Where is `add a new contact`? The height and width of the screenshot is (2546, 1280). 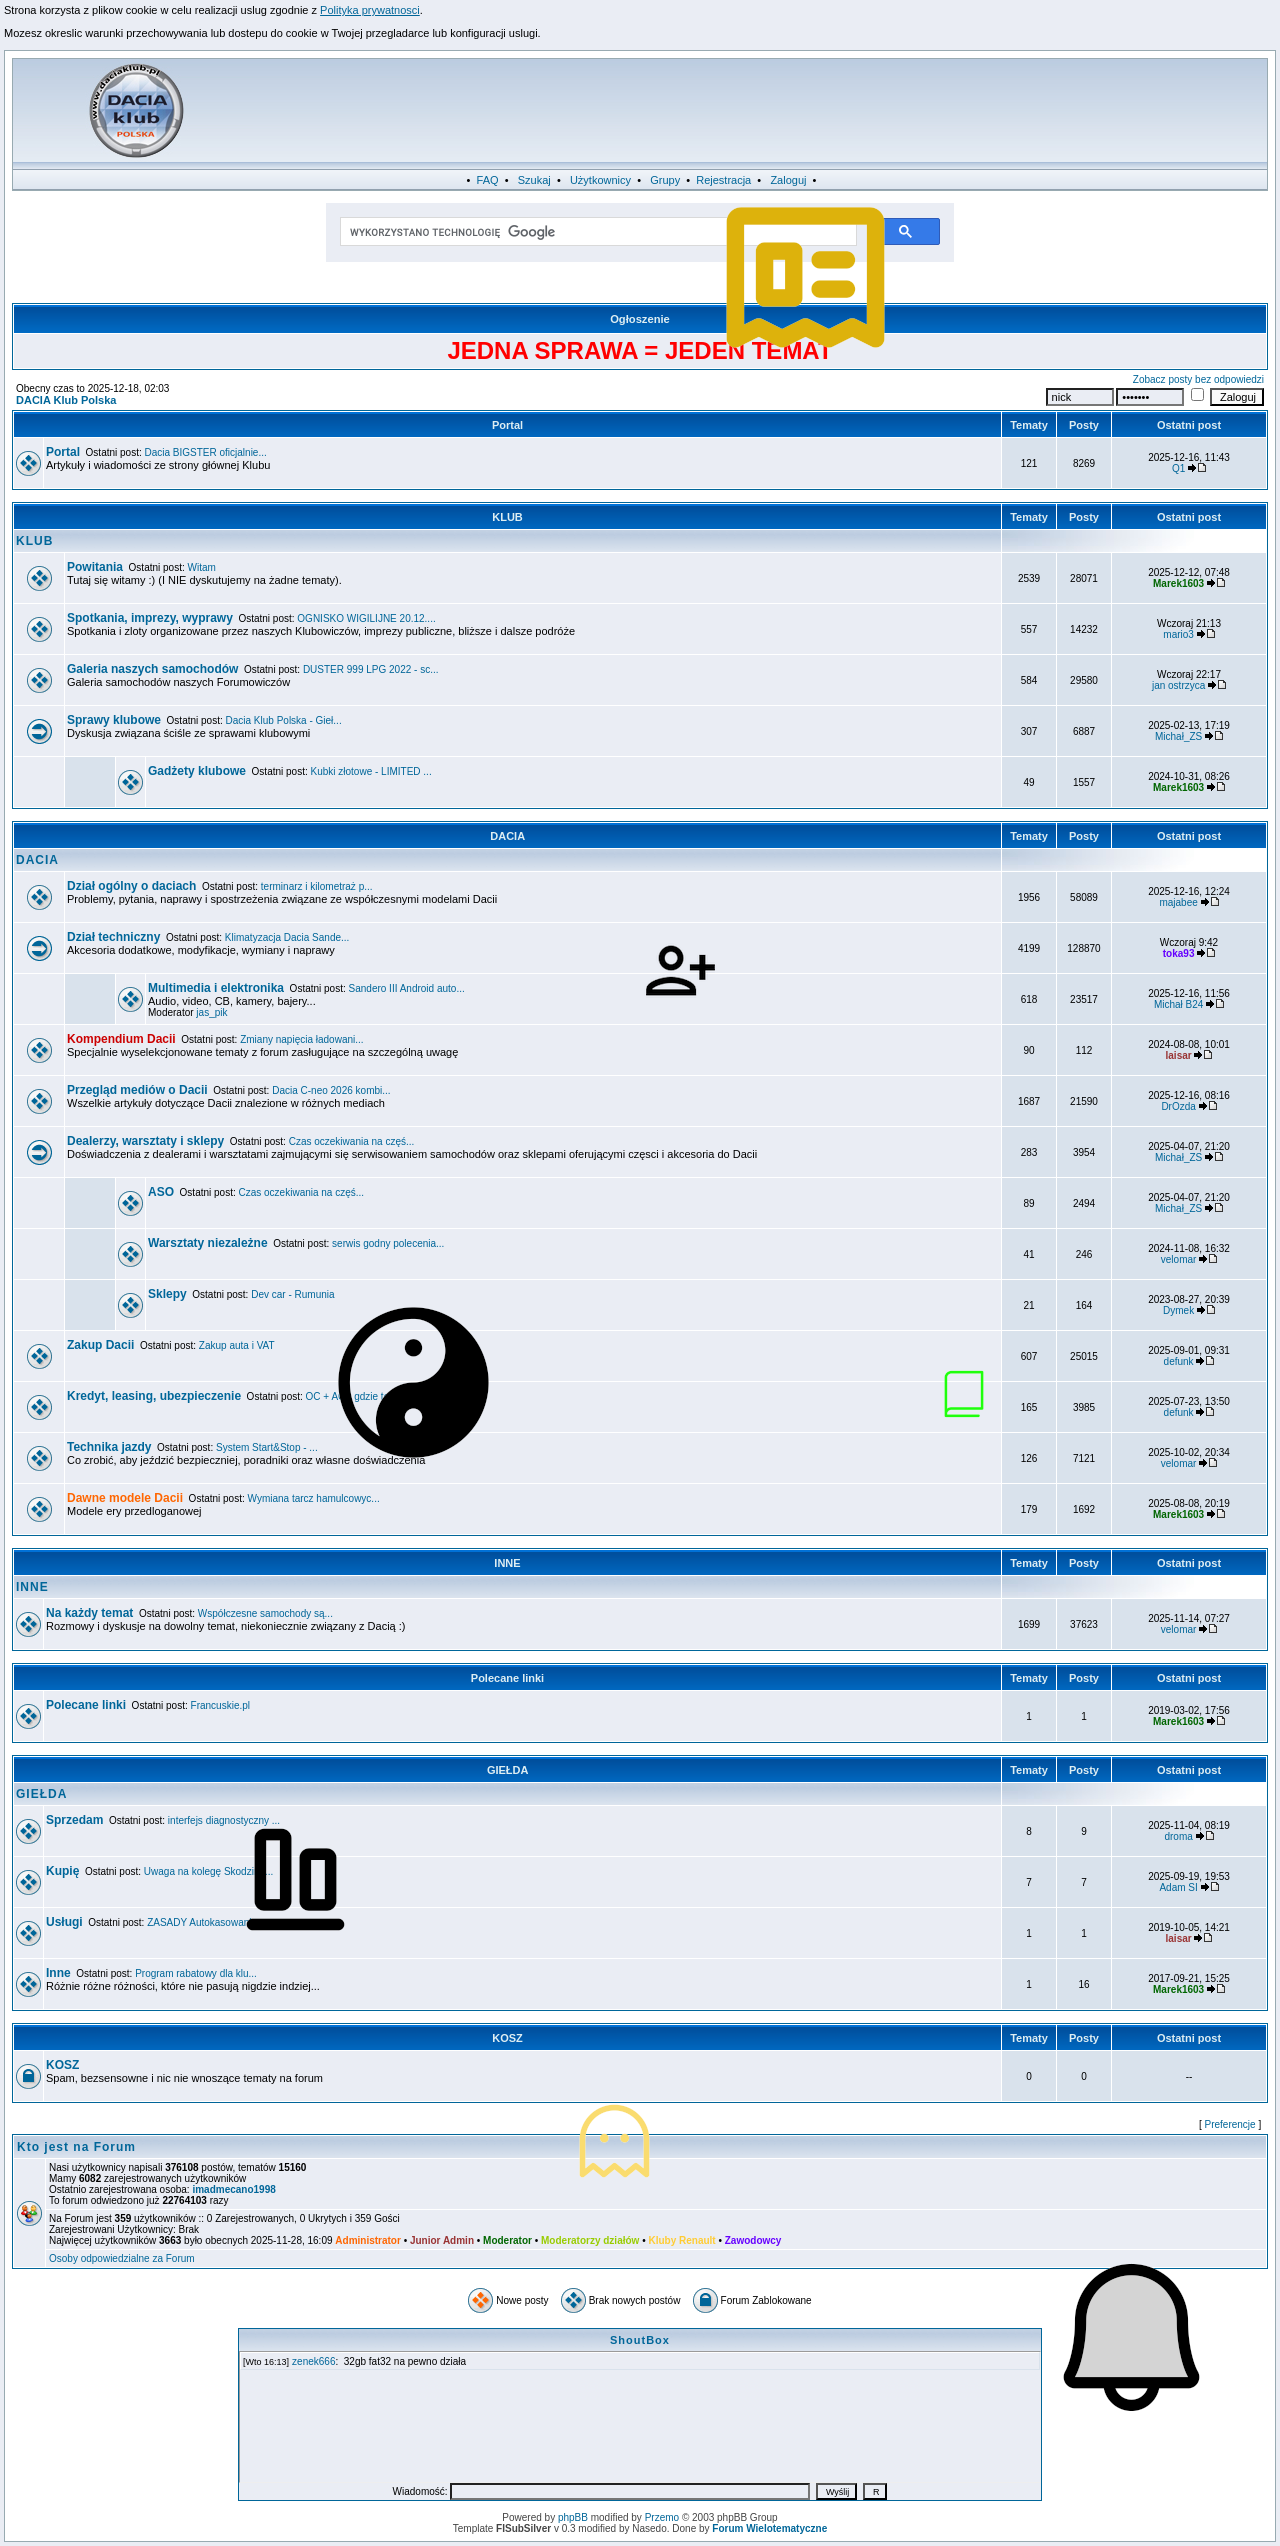
add a new contact is located at coordinates (680, 970).